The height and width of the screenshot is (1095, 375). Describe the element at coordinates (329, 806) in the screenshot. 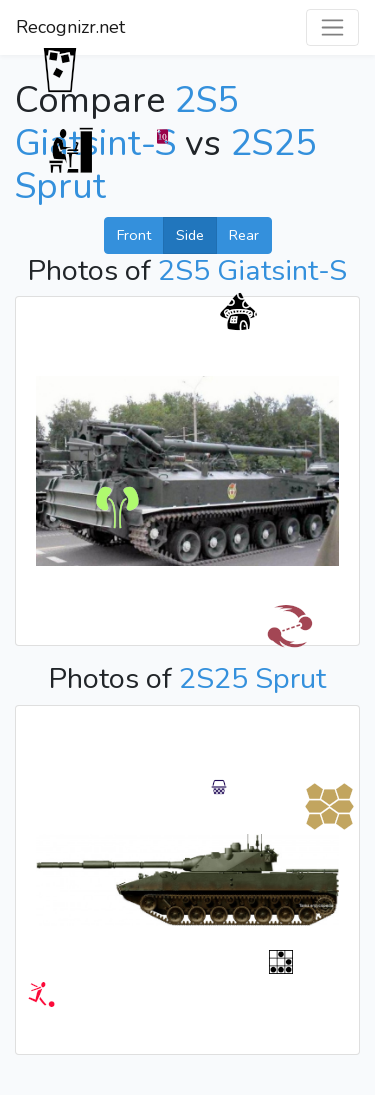

I see `decorative geometric pattern element` at that location.